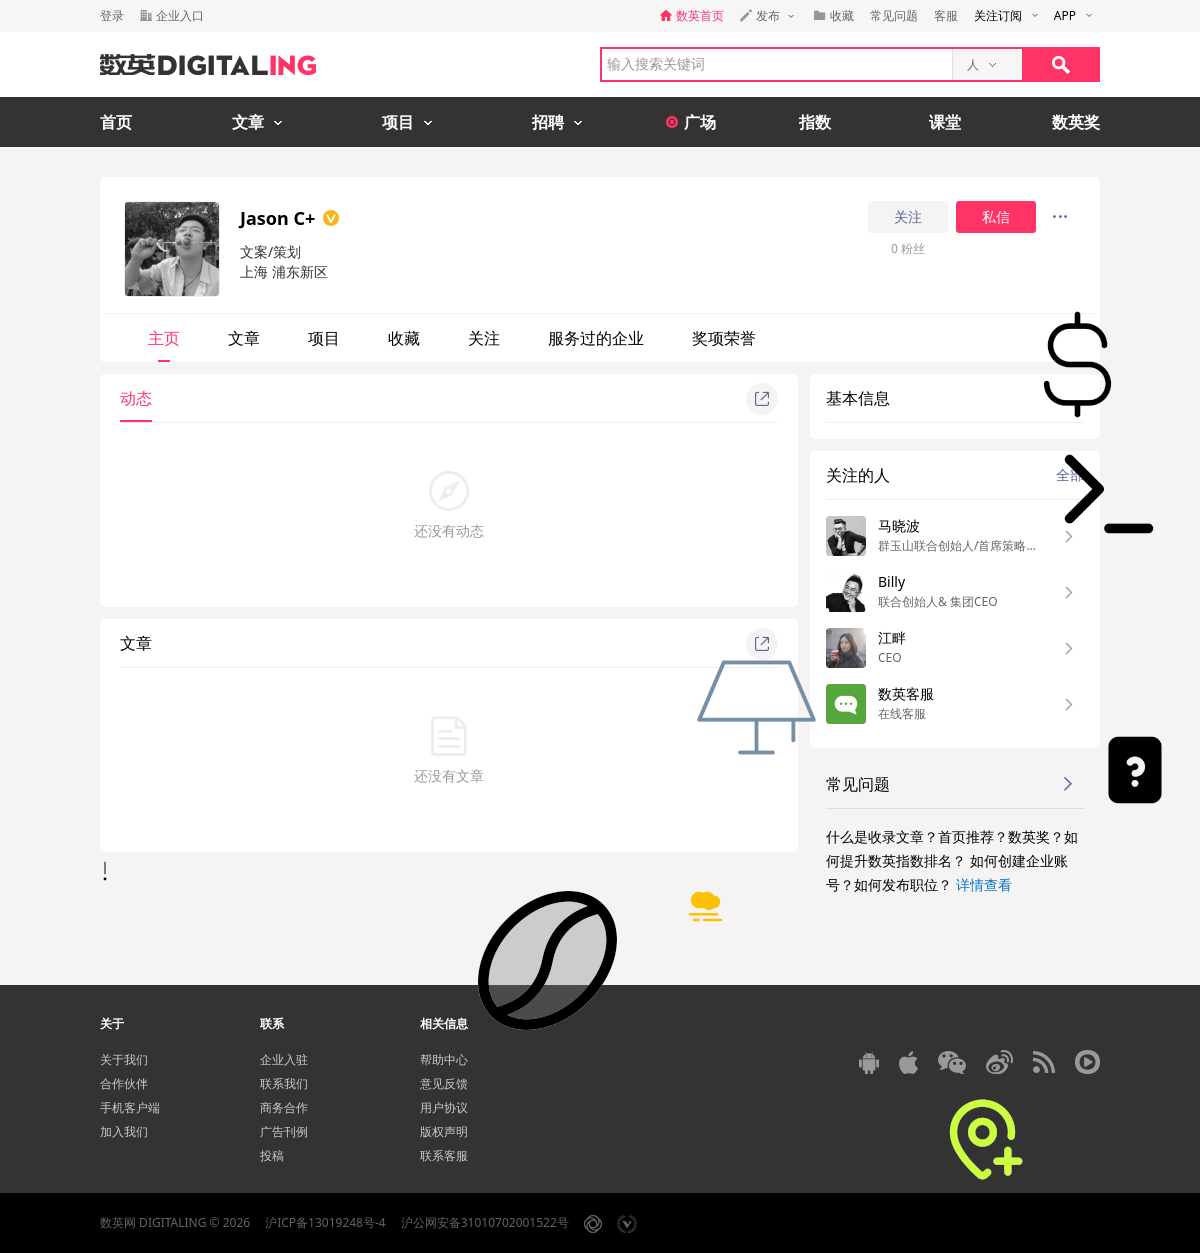  Describe the element at coordinates (982, 1139) in the screenshot. I see `add a new location pin` at that location.